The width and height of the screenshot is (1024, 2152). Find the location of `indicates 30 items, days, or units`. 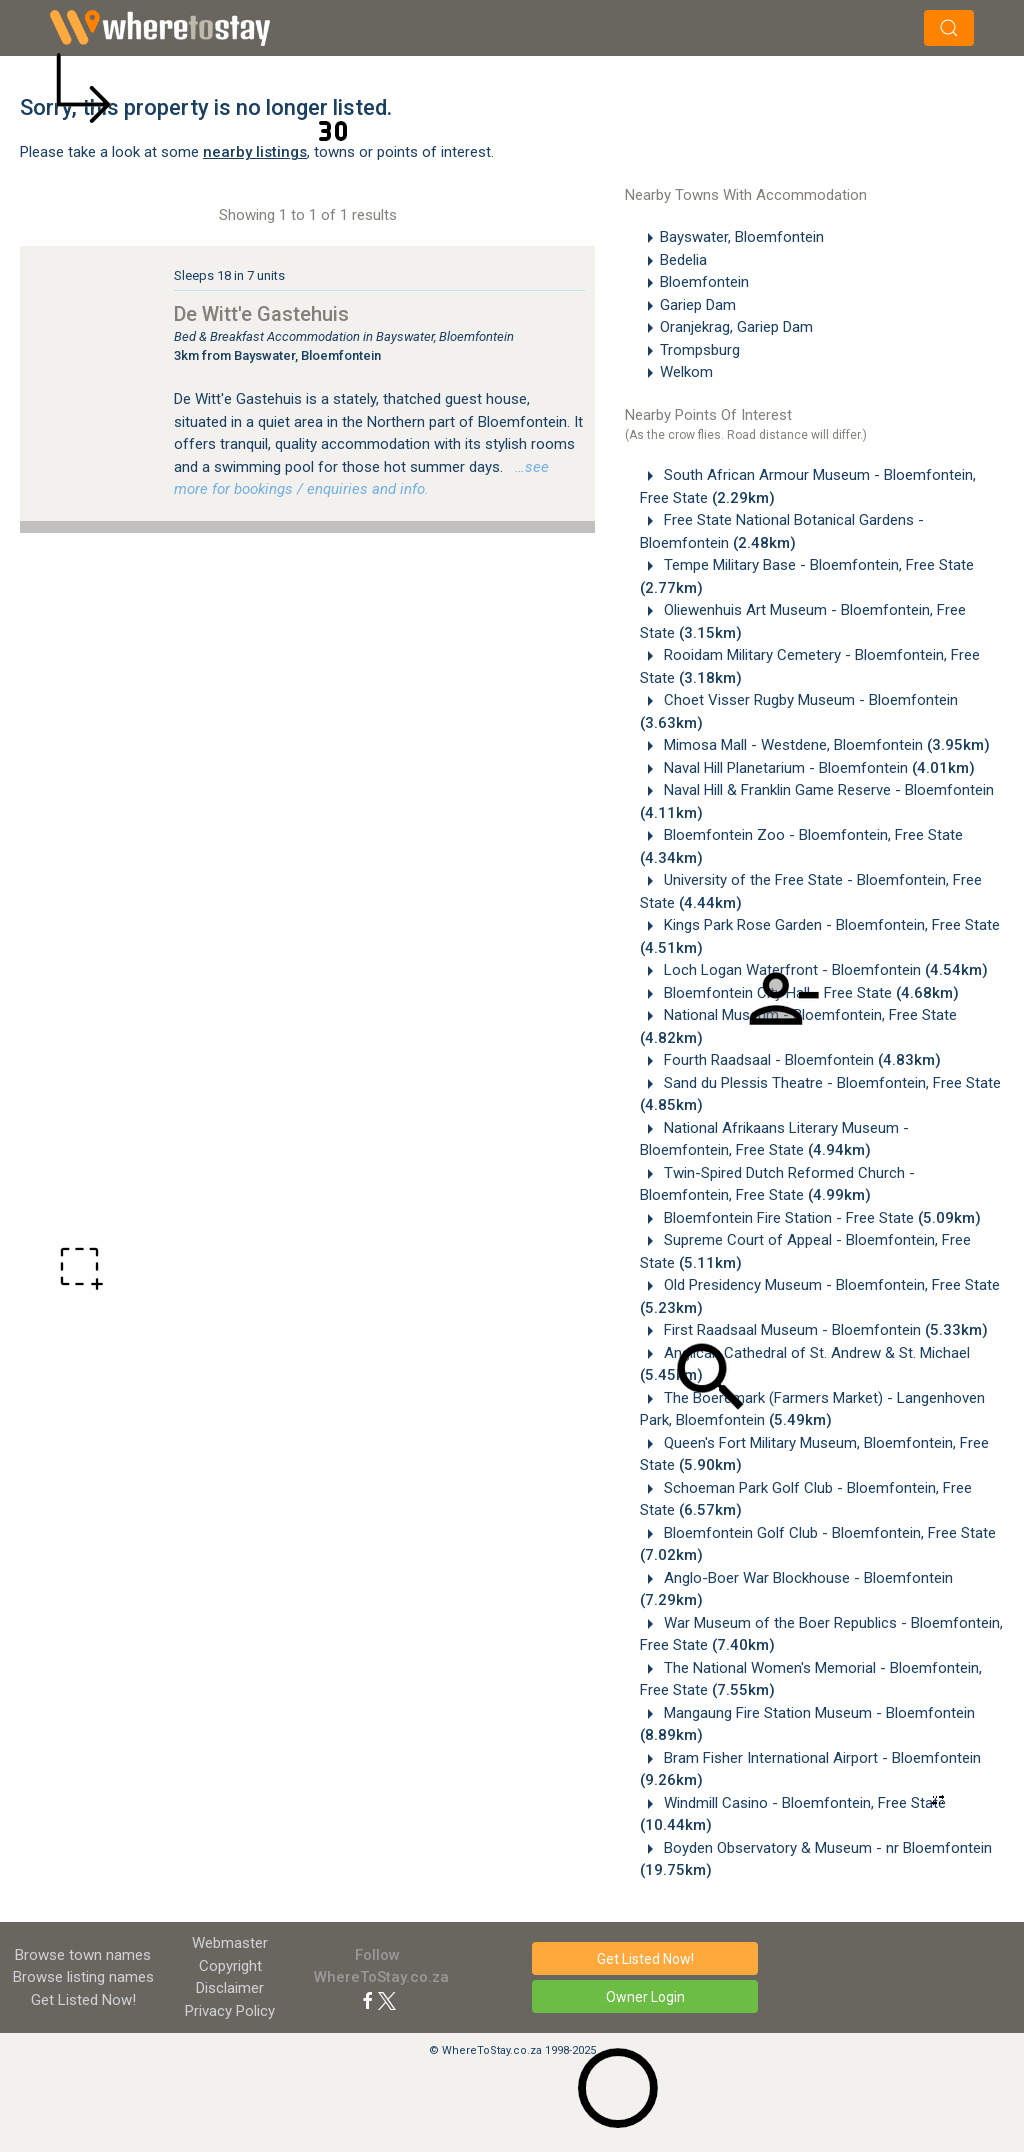

indicates 30 items, days, or units is located at coordinates (333, 131).